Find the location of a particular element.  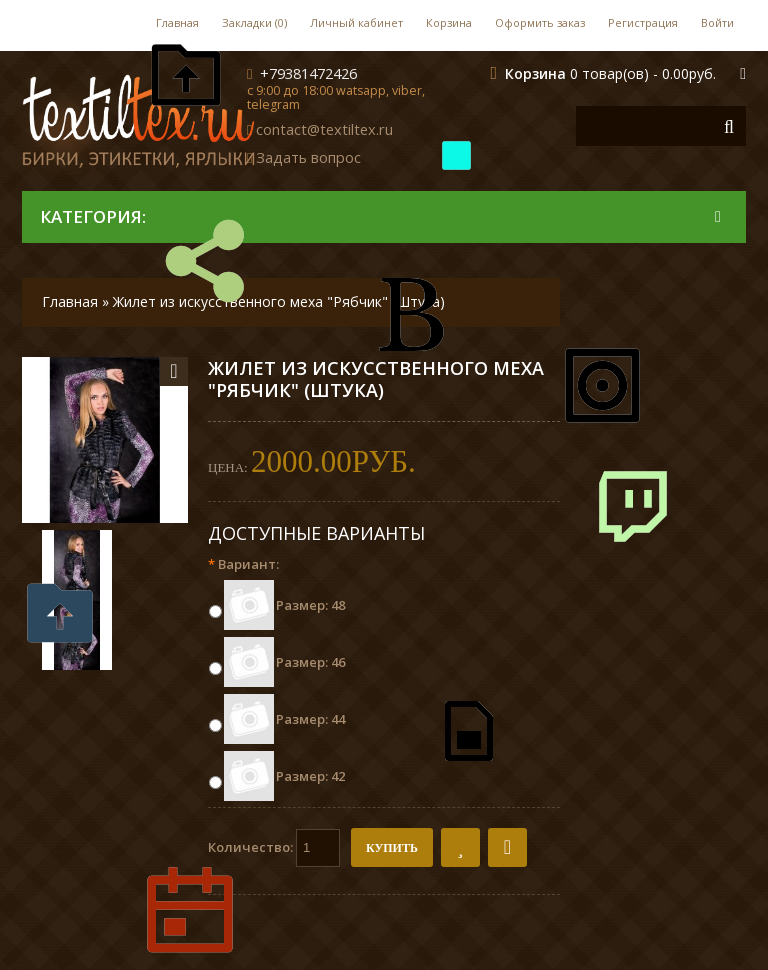

upload files to a folder is located at coordinates (186, 75).